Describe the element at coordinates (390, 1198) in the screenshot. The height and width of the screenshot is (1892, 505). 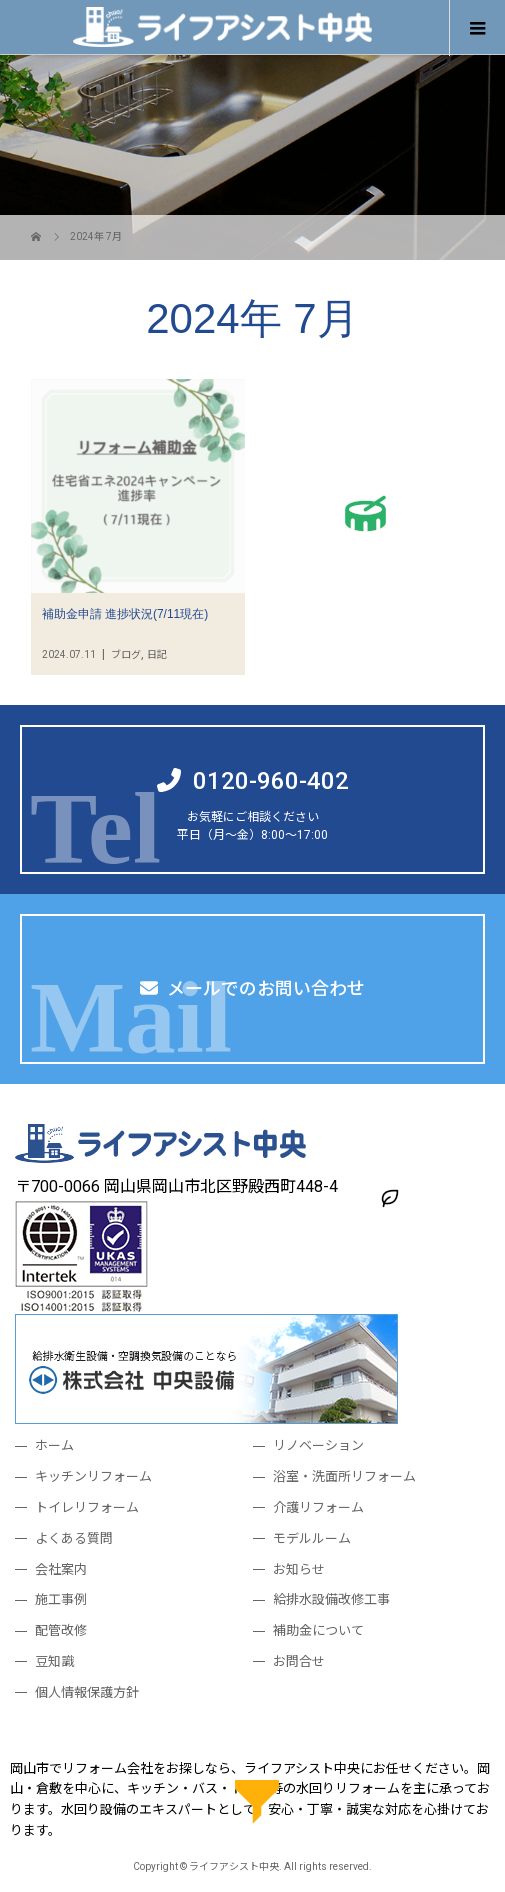
I see `view eco-friendly or sustainable options` at that location.